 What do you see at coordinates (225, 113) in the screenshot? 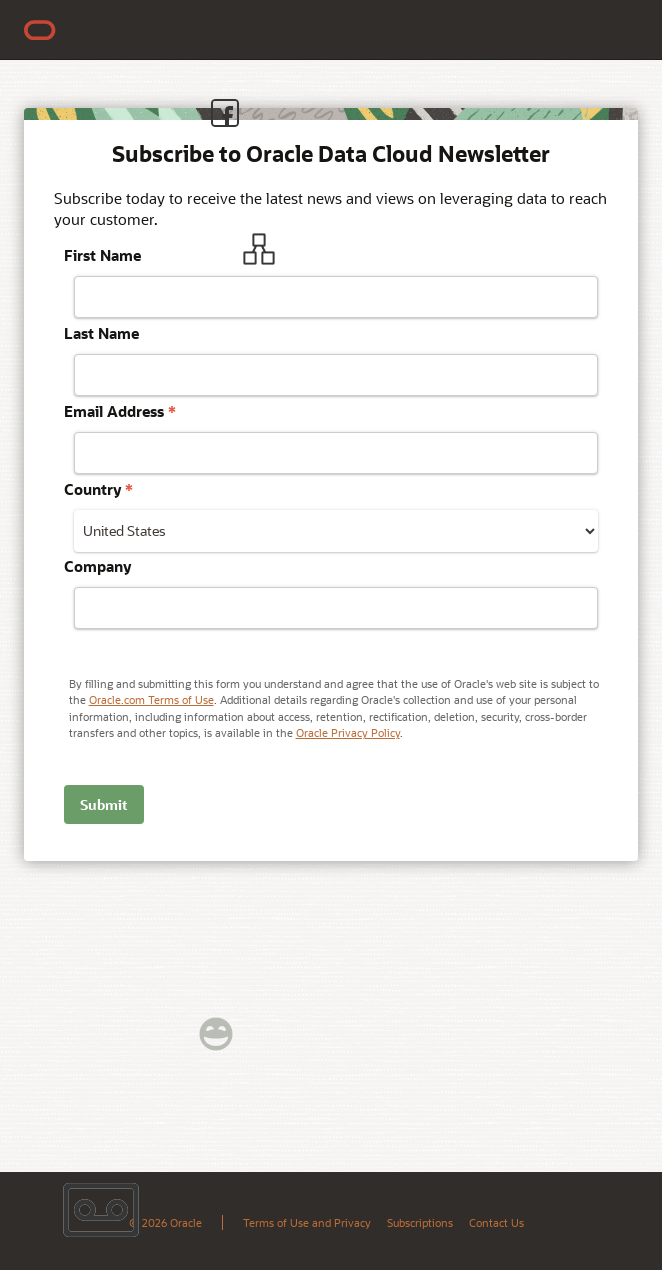
I see `connect your Facebook account` at bounding box center [225, 113].